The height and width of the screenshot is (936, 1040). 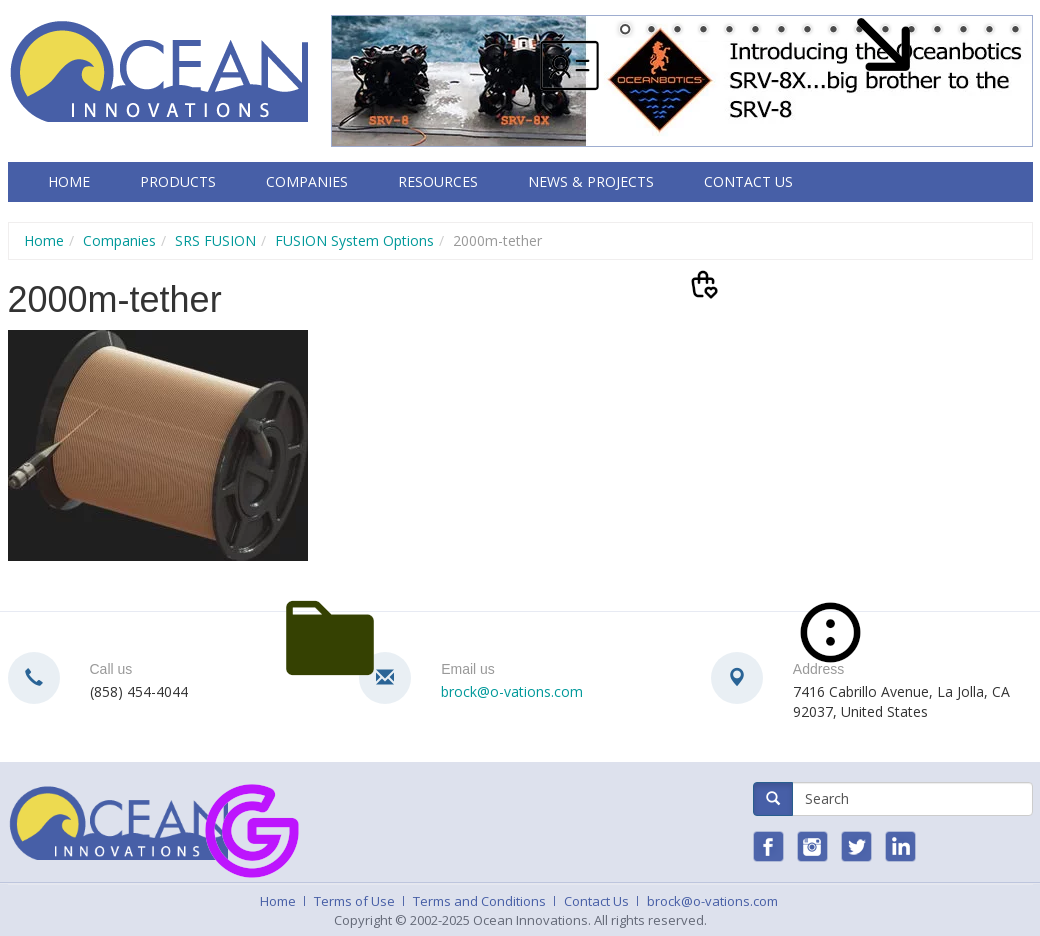 I want to click on open file folder, so click(x=330, y=638).